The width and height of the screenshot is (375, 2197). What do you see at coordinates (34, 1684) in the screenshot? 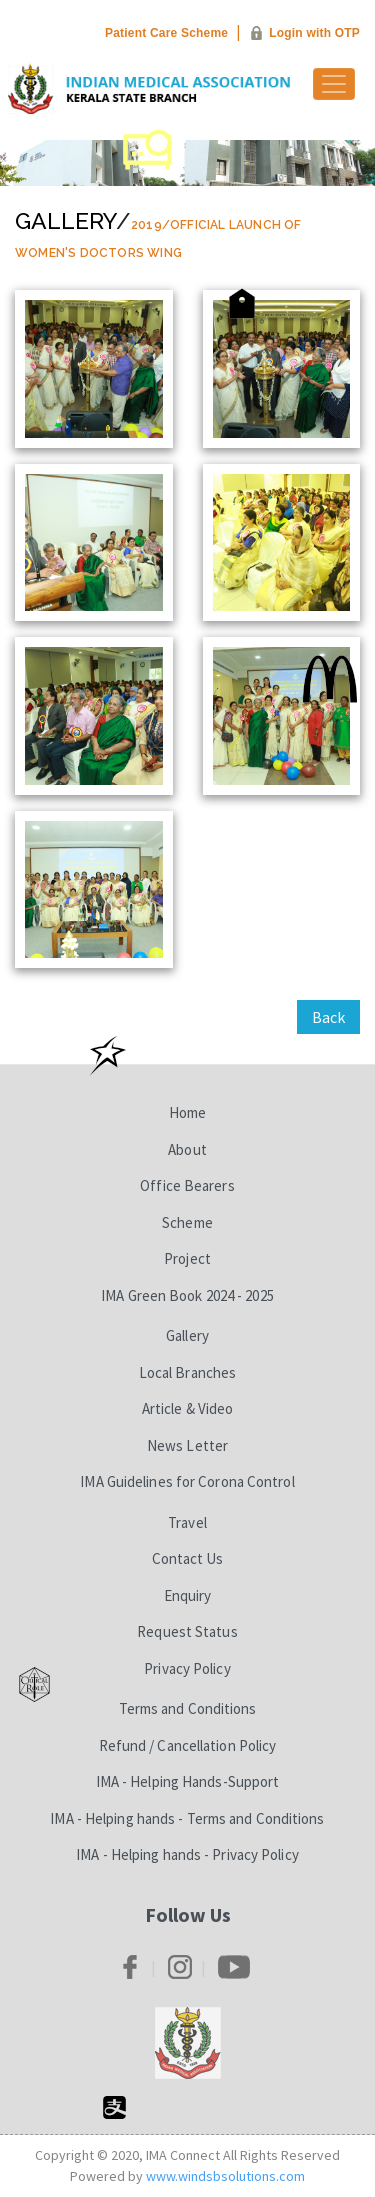
I see `critical role official logo` at bounding box center [34, 1684].